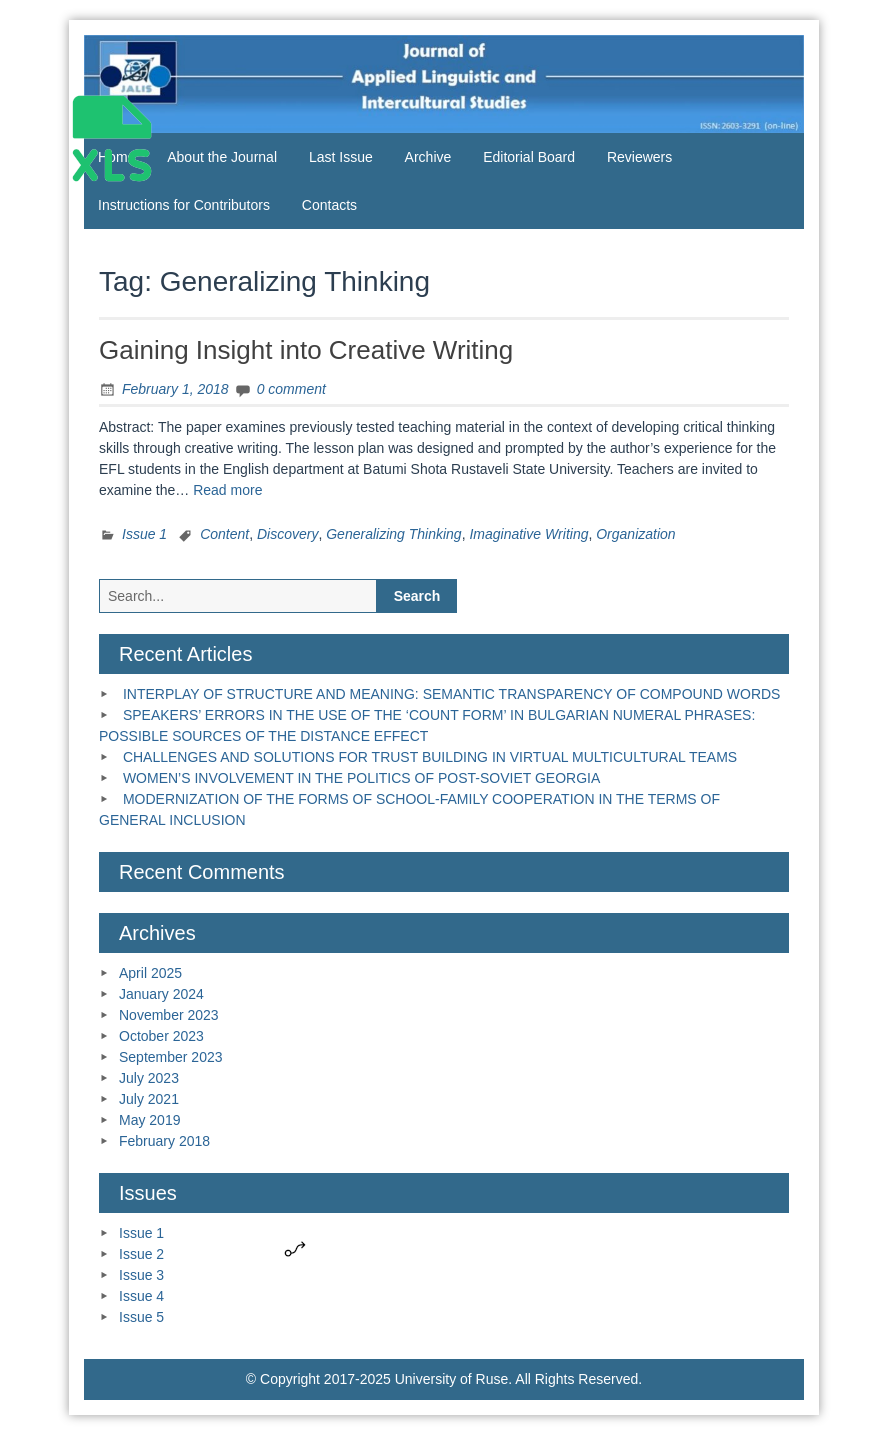 This screenshot has width=888, height=1435. Describe the element at coordinates (295, 1249) in the screenshot. I see `indicates a workflow or process flow direction` at that location.